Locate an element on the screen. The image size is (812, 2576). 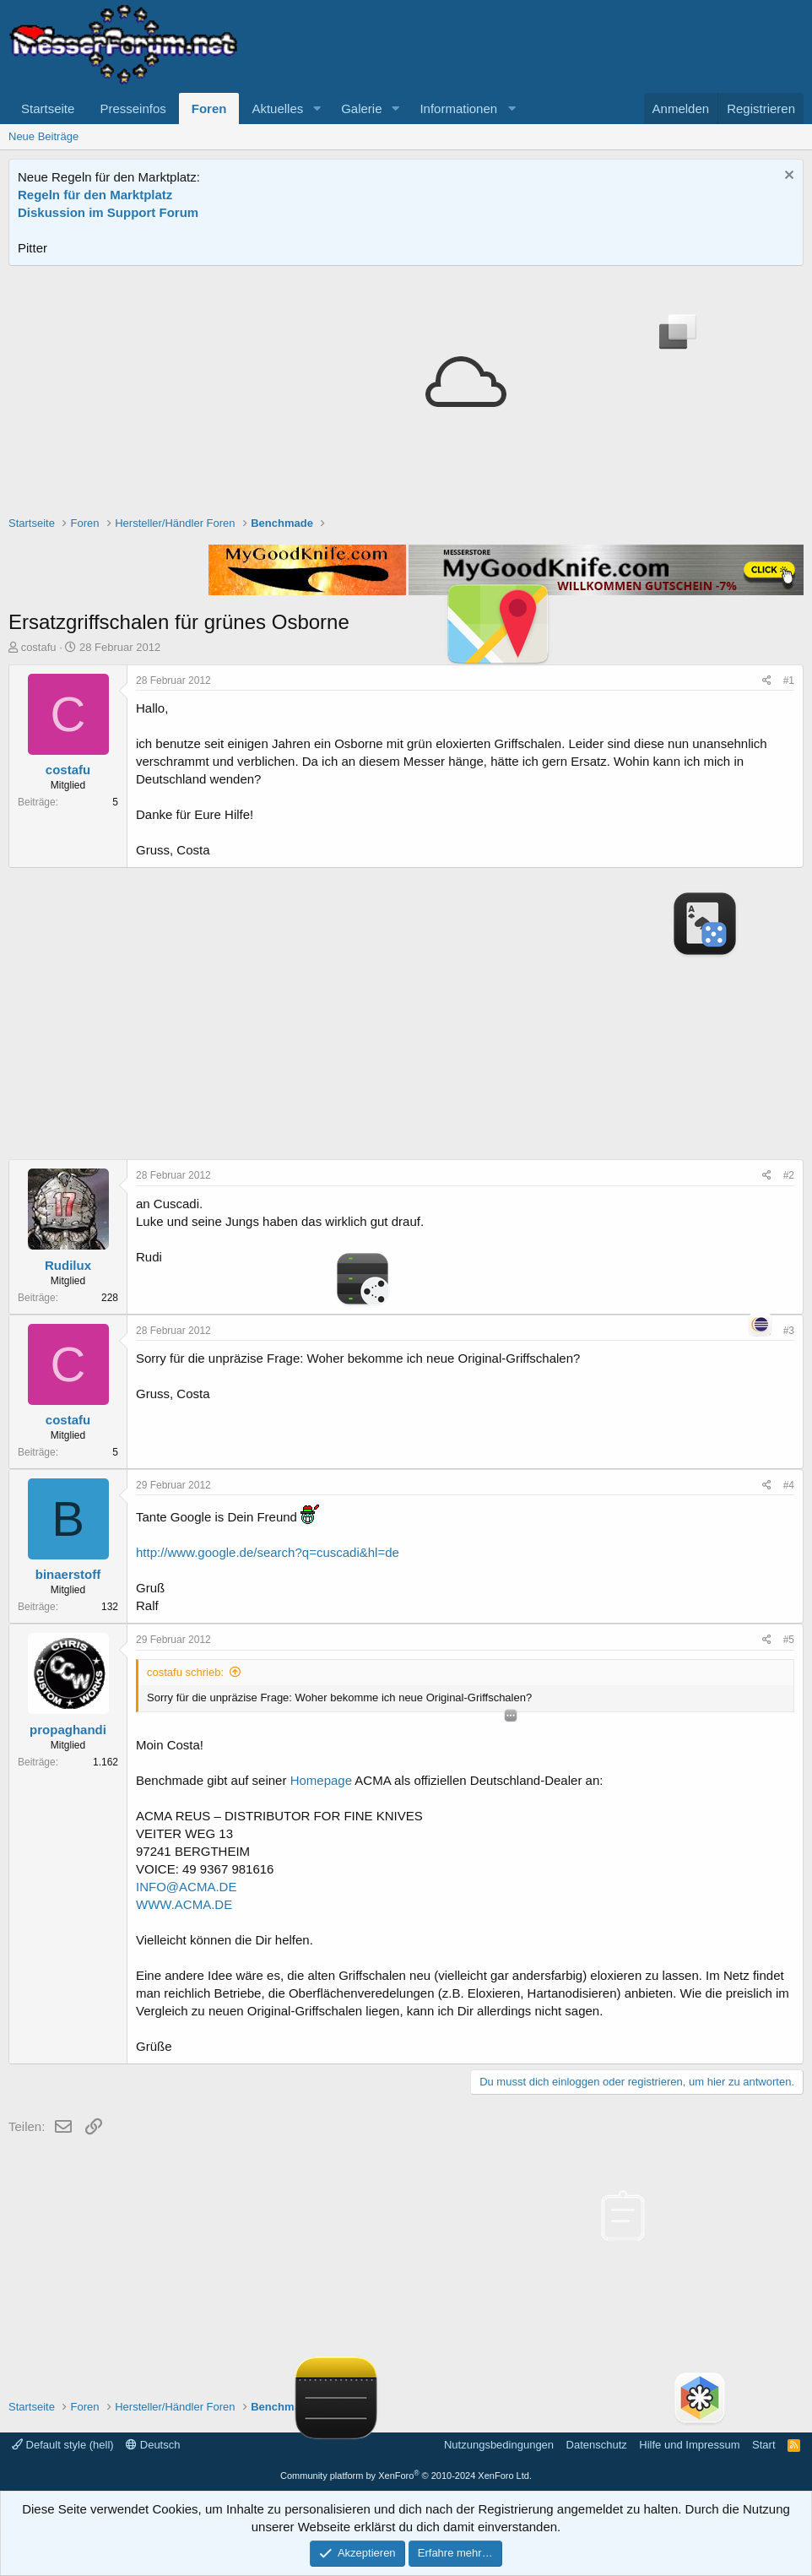
access cloud storage or sync settings is located at coordinates (466, 382).